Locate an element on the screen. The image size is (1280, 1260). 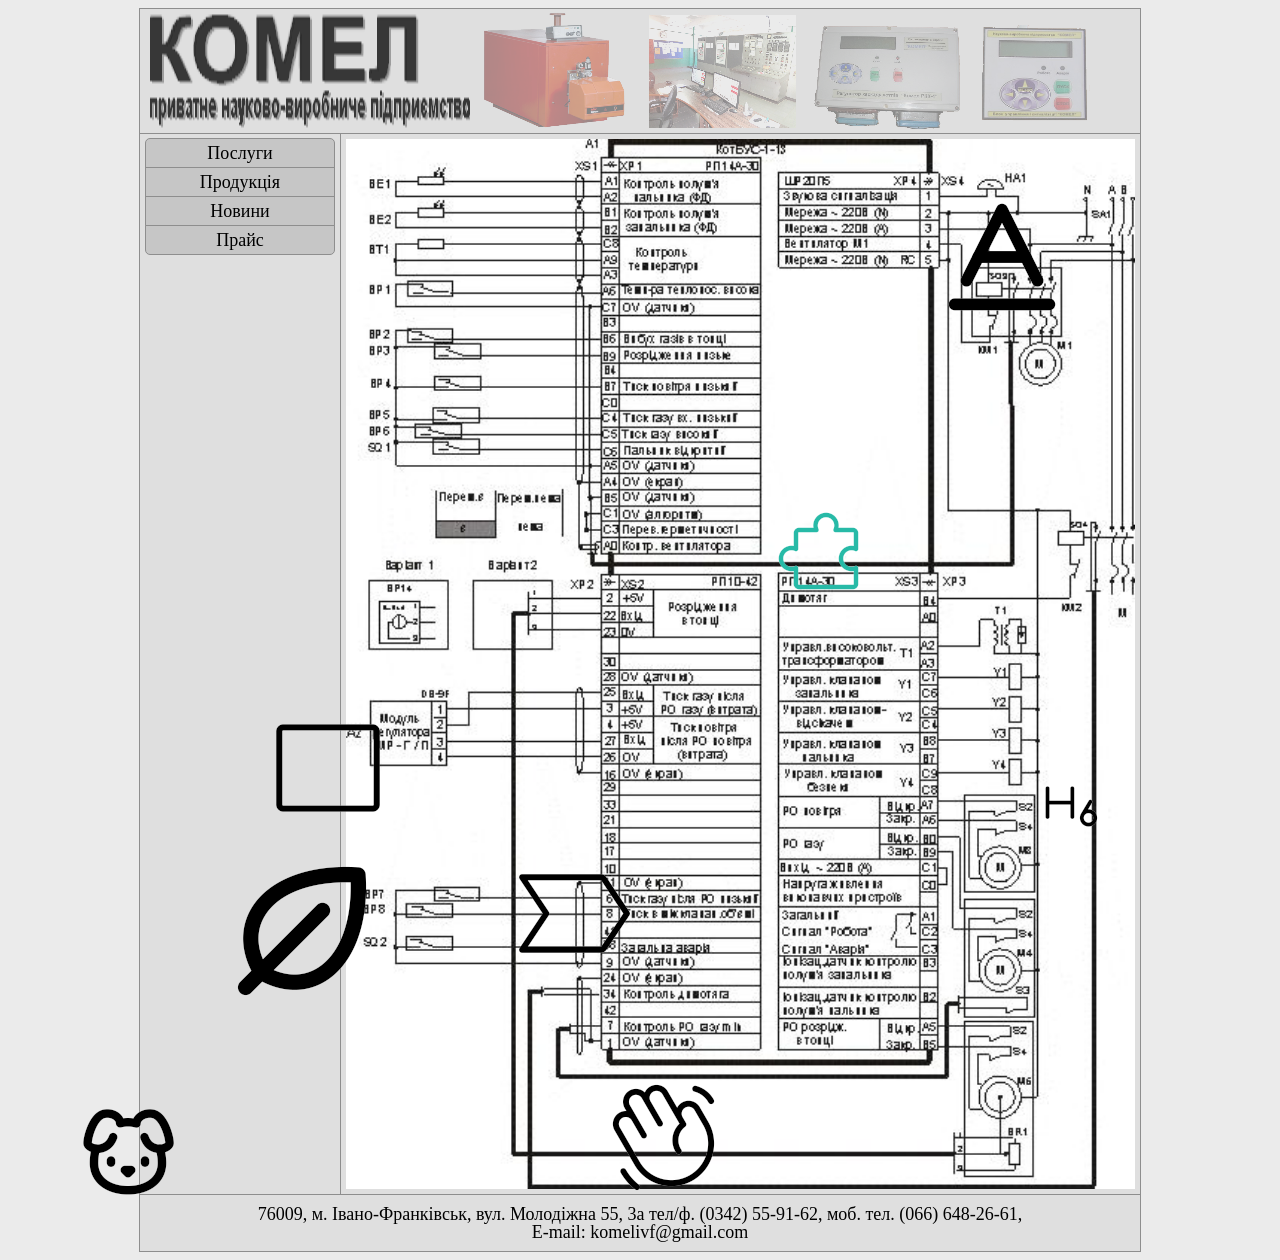
select or crop a rectangular area is located at coordinates (328, 768).